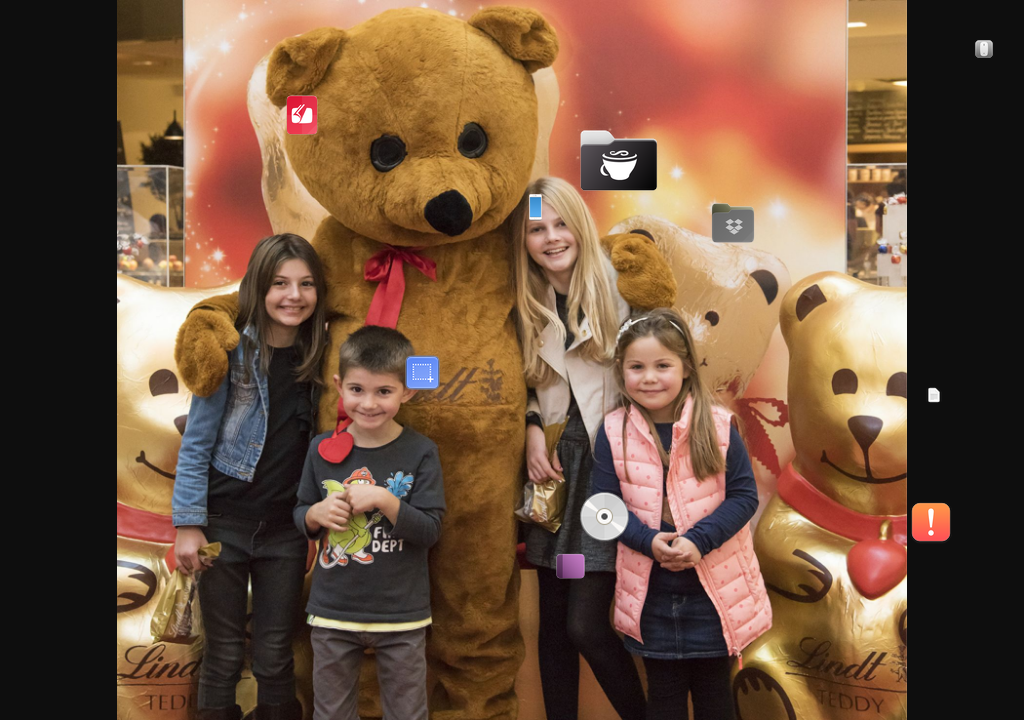 Image resolution: width=1024 pixels, height=720 pixels. Describe the element at coordinates (422, 372) in the screenshot. I see `take a screenshot` at that location.